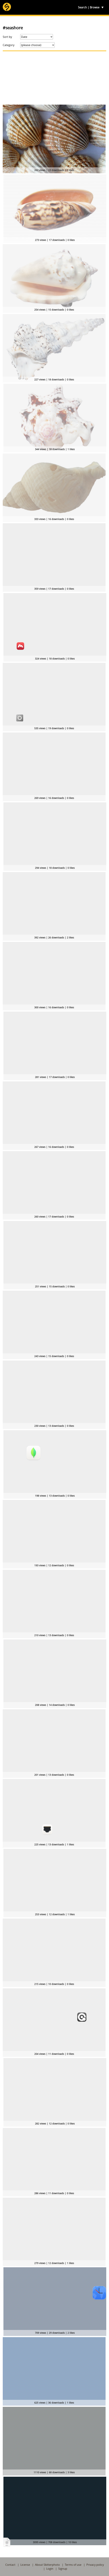 The image size is (109, 2576). What do you see at coordinates (7, 2542) in the screenshot?
I see `open a hexadecimal data file` at bounding box center [7, 2542].